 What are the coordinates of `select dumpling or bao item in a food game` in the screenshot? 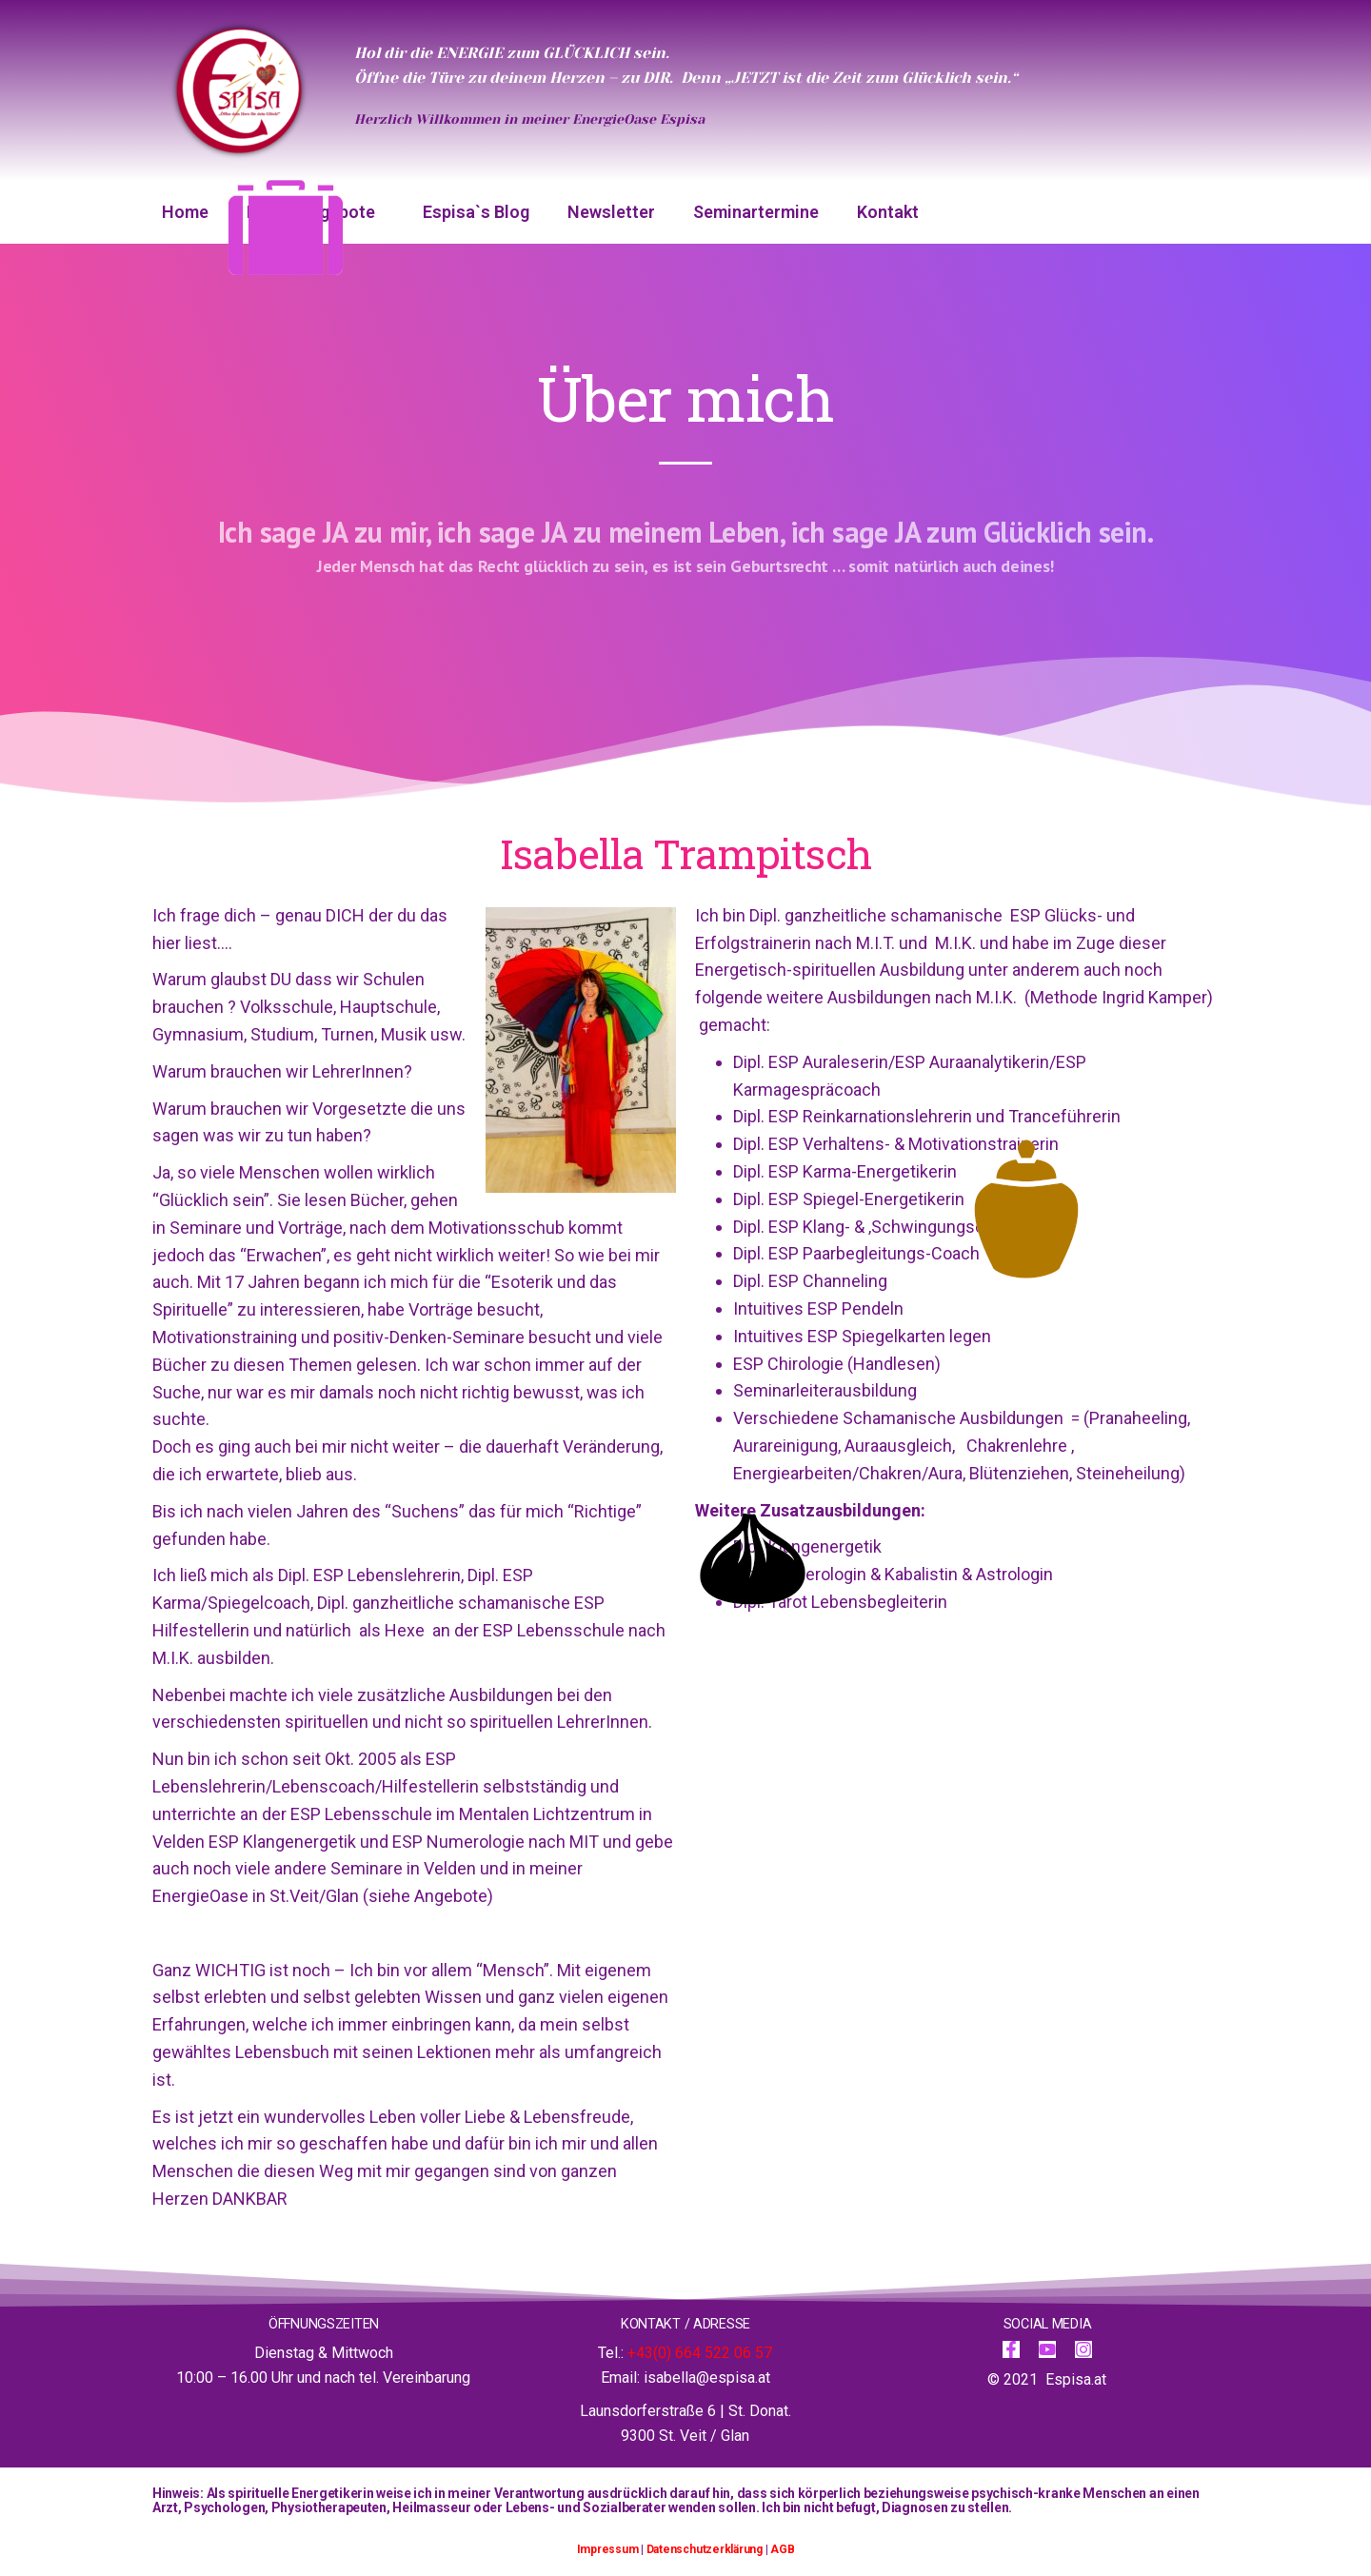 It's located at (752, 1558).